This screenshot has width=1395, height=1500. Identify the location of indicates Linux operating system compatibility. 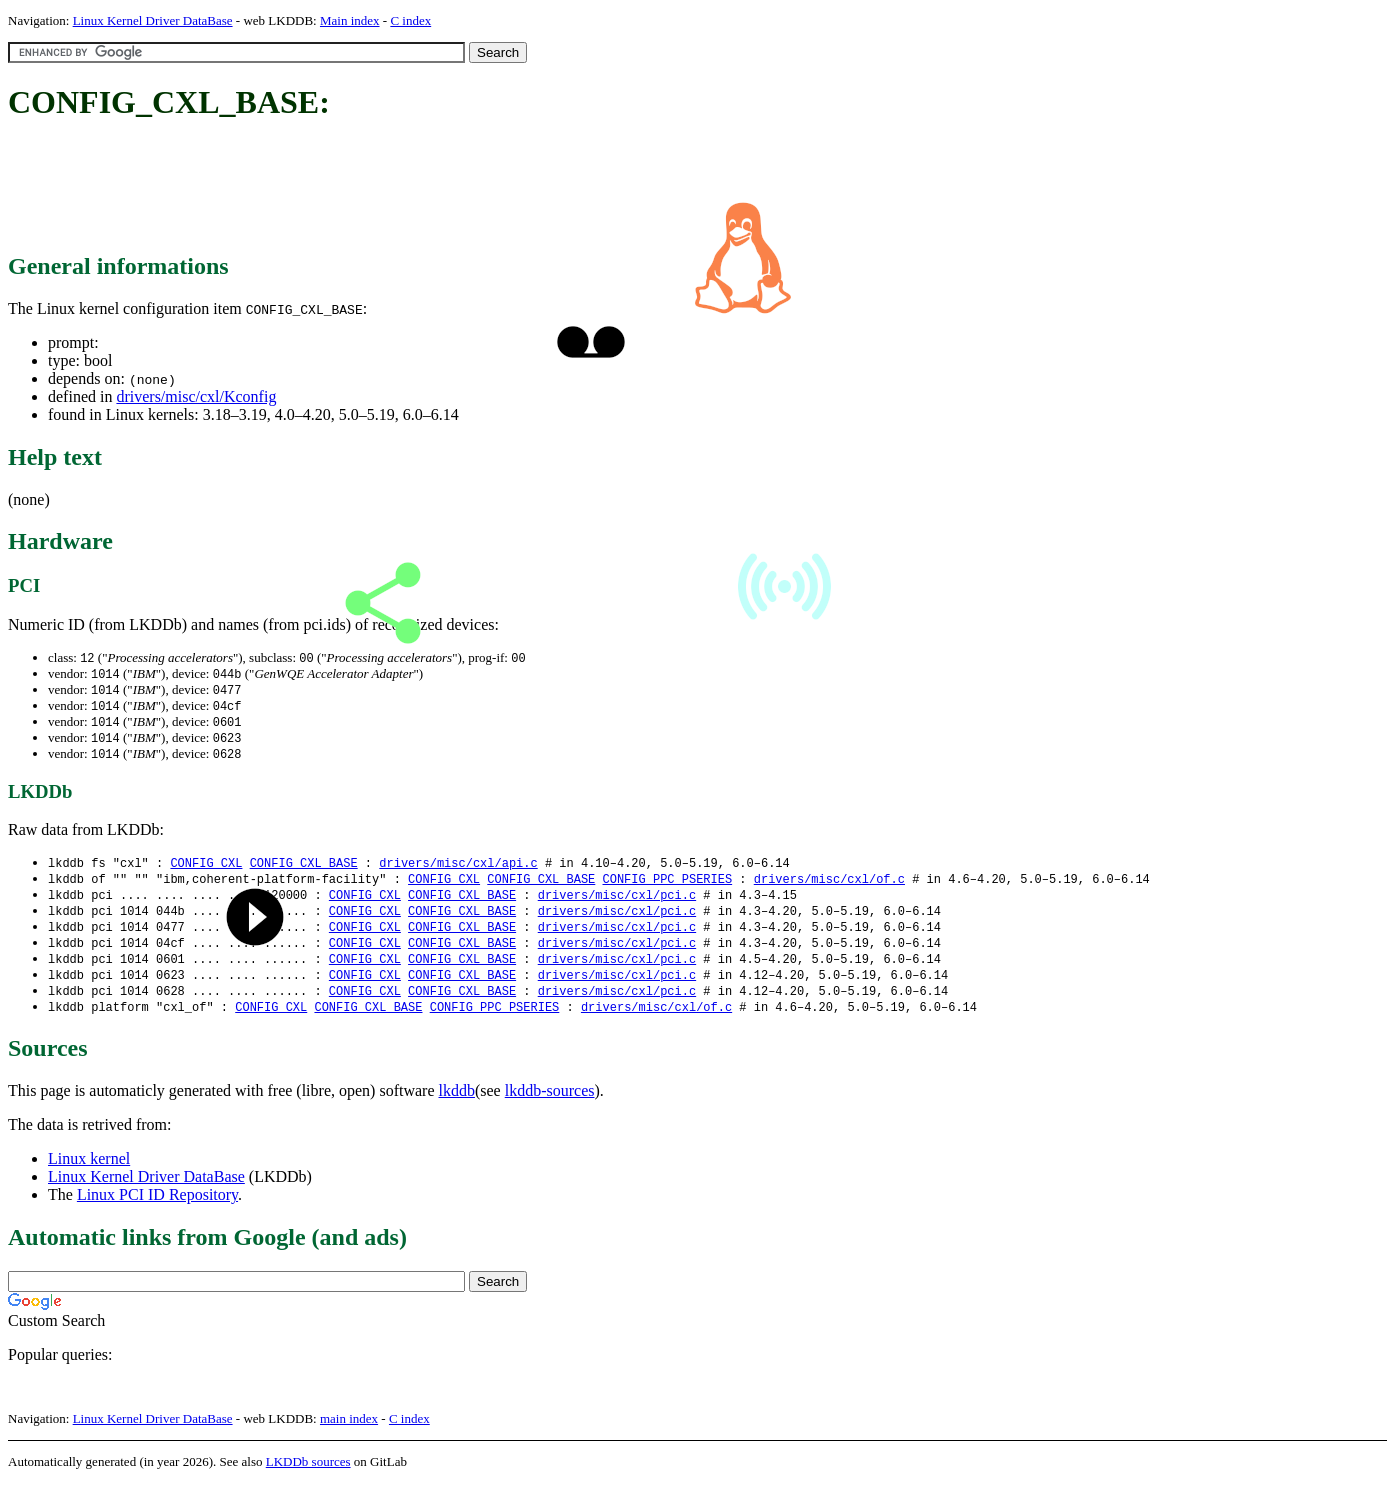
(743, 258).